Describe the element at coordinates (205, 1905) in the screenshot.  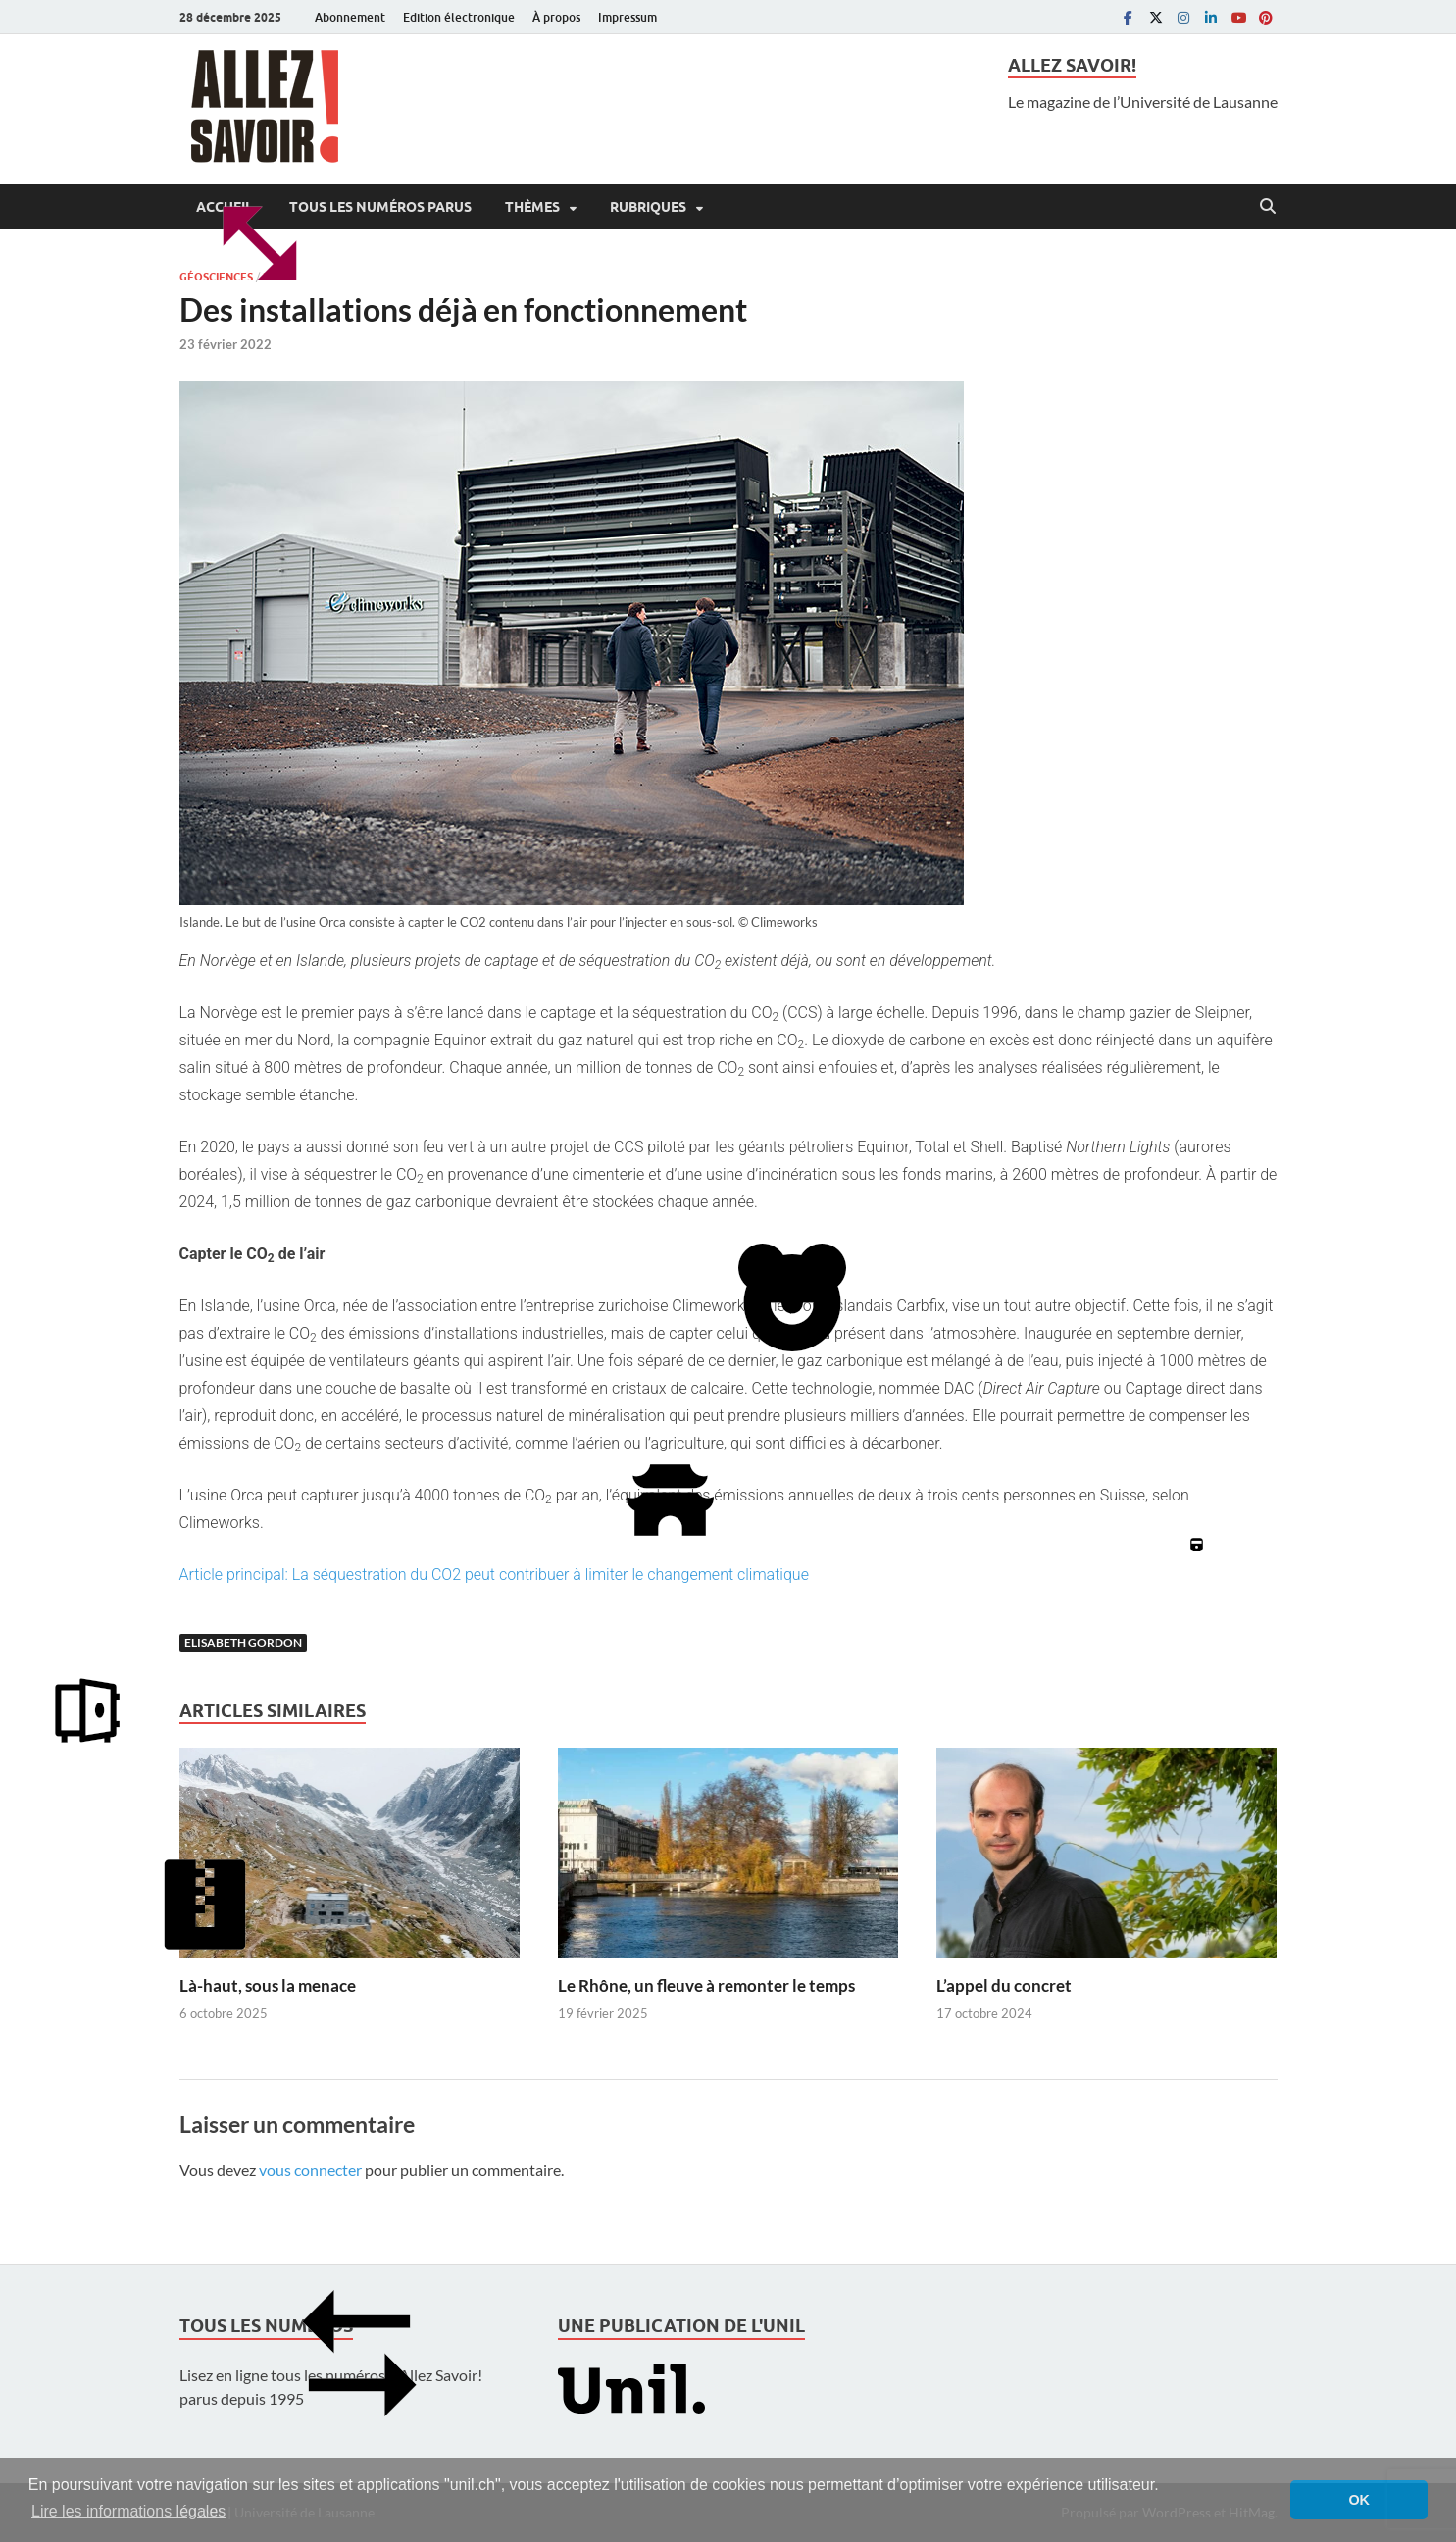
I see `compressed or zipped file` at that location.